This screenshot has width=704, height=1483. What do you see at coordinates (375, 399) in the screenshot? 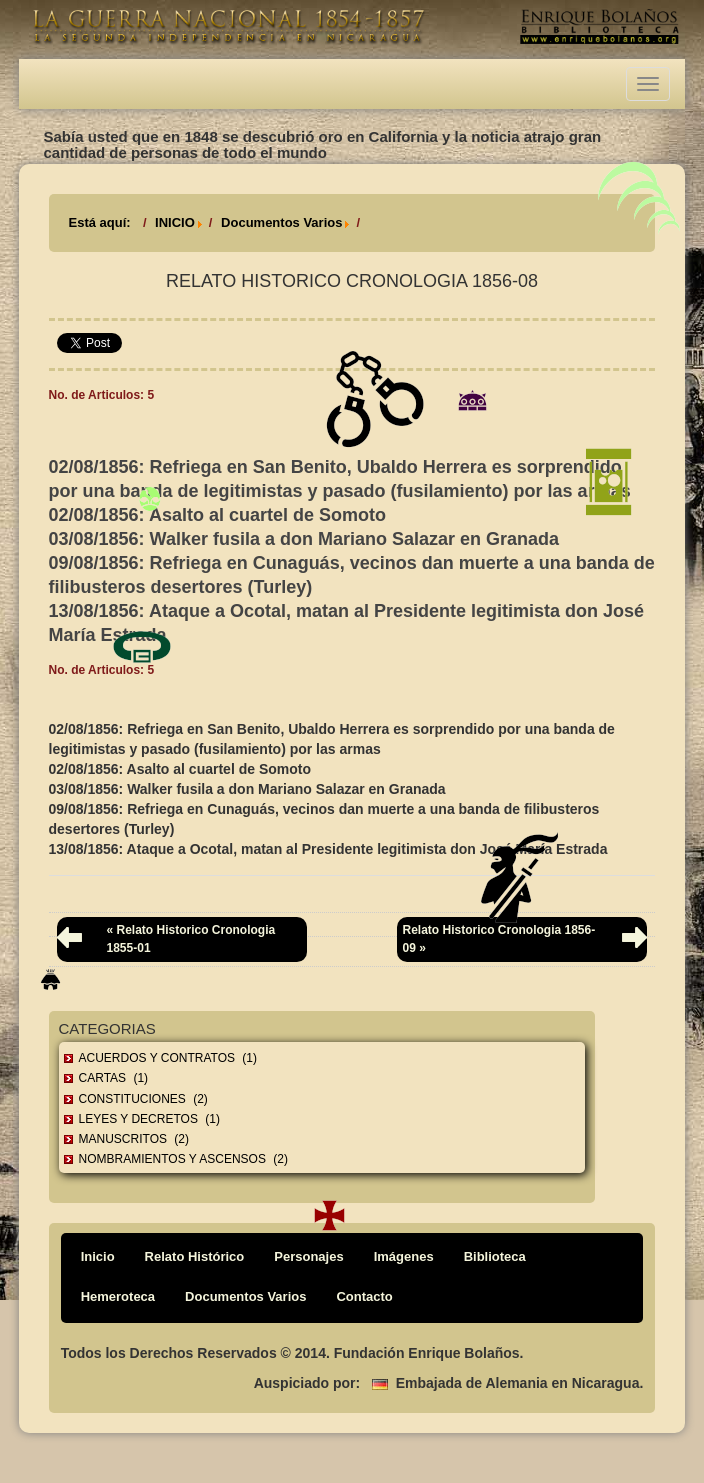
I see `indicates restricted or locked content` at bounding box center [375, 399].